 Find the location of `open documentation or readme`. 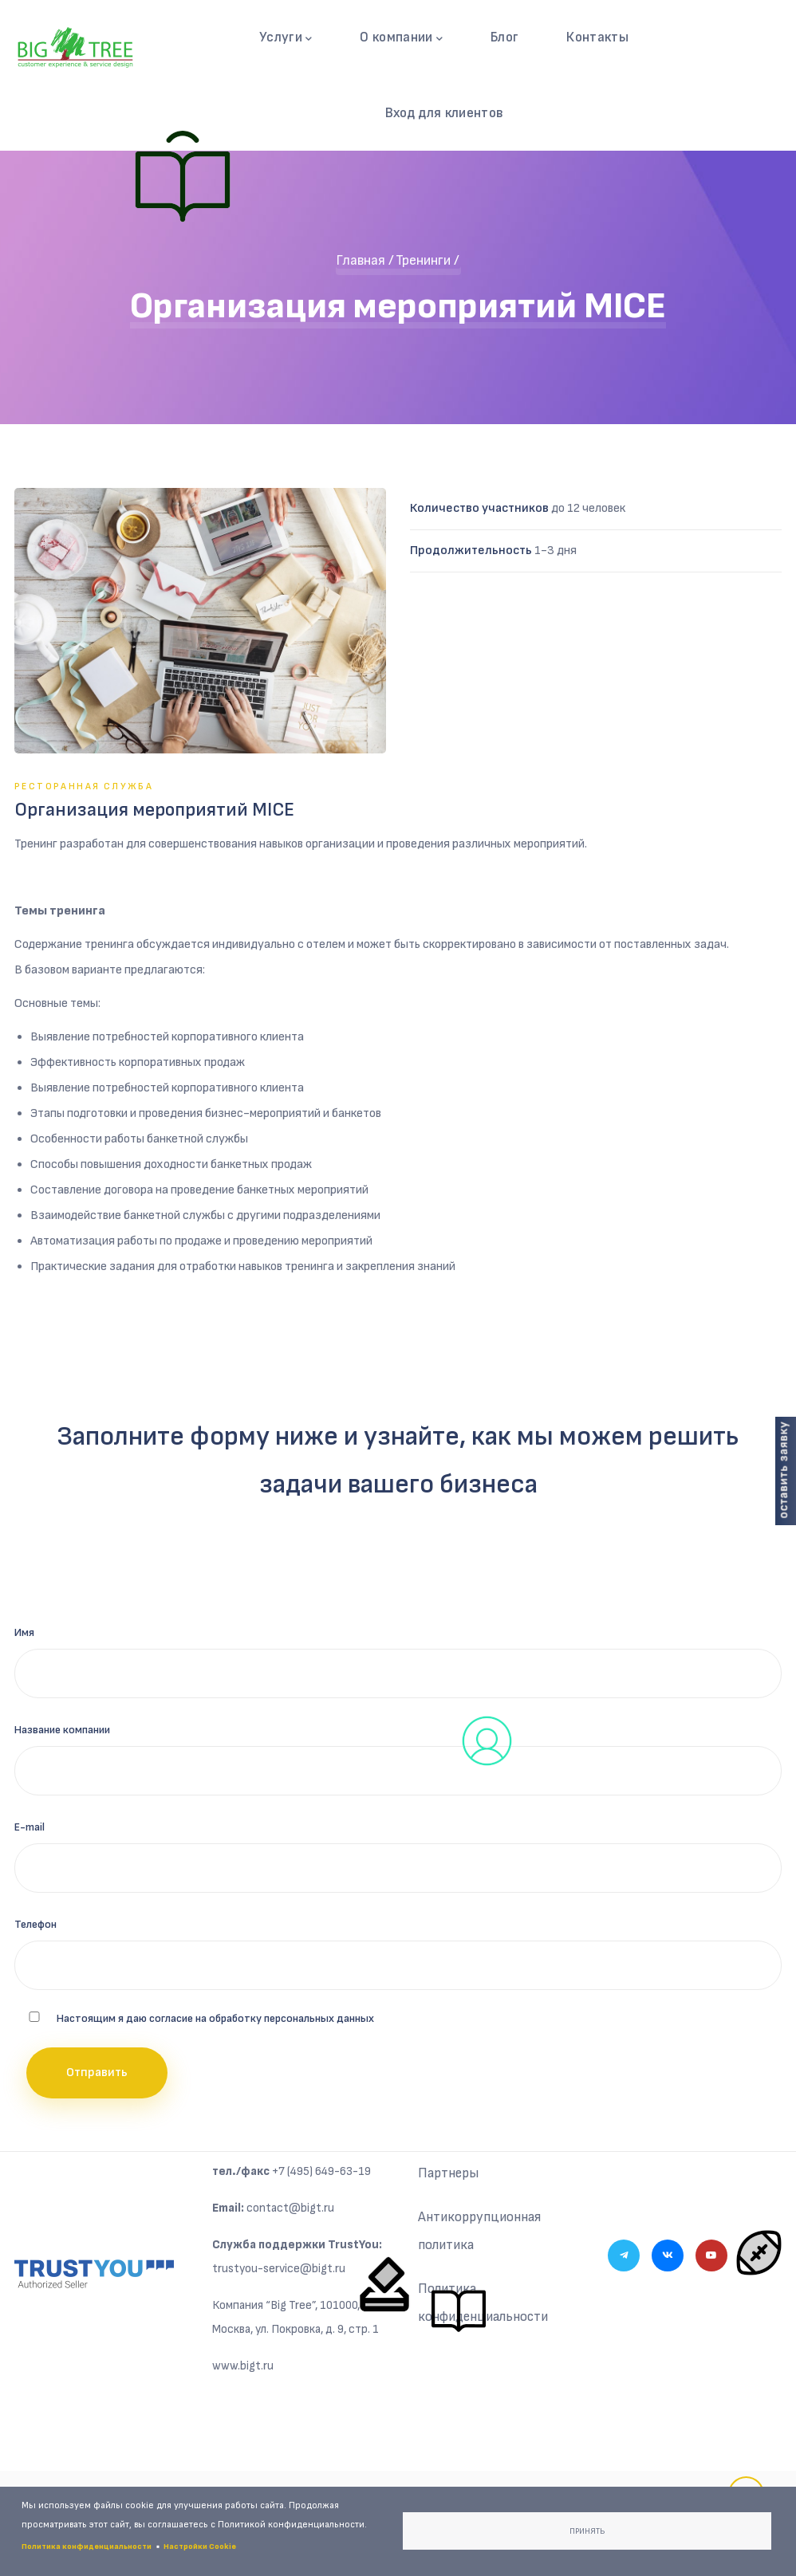

open documentation or readme is located at coordinates (459, 2311).